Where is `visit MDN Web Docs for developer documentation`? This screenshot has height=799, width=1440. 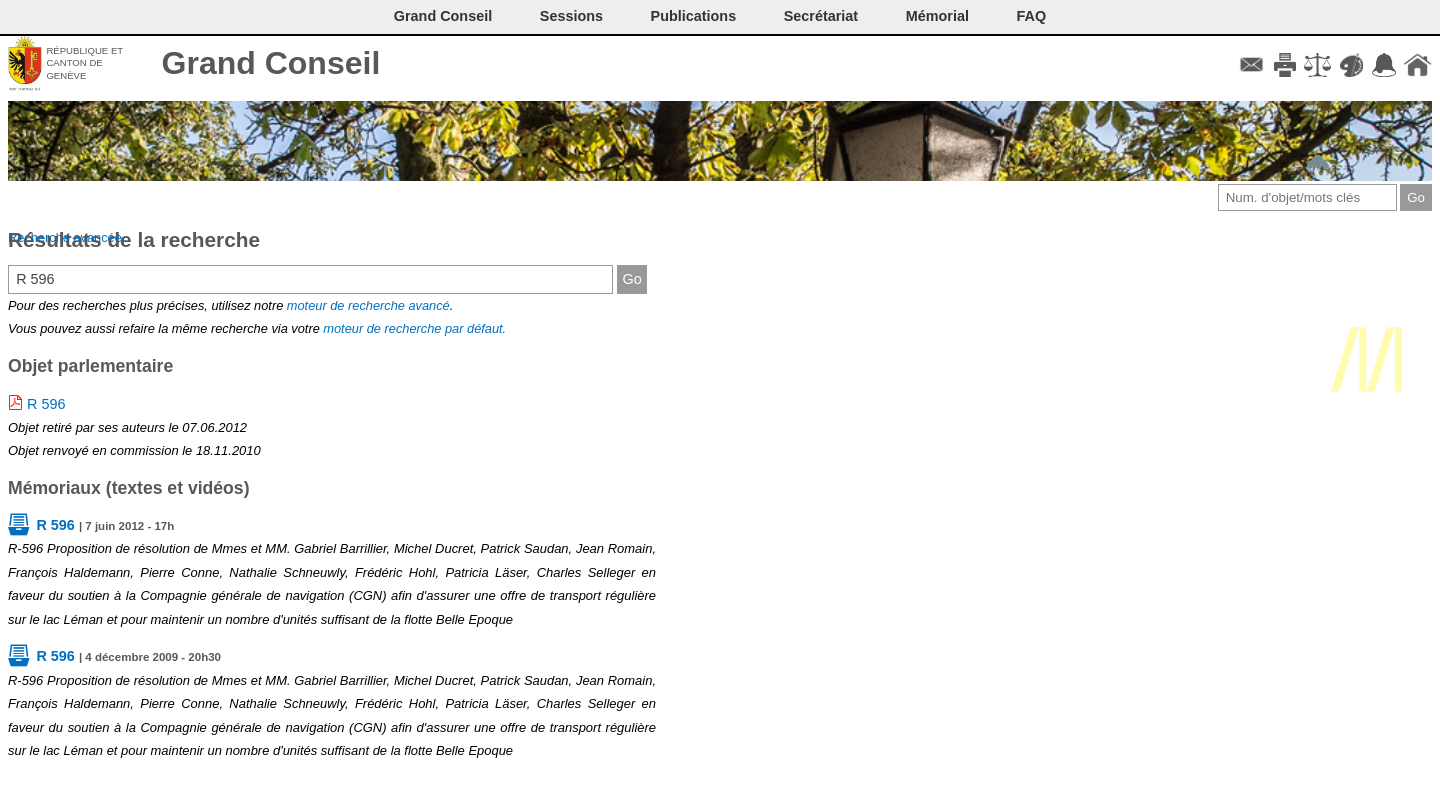
visit MDN Web Docs for developer documentation is located at coordinates (1366, 359).